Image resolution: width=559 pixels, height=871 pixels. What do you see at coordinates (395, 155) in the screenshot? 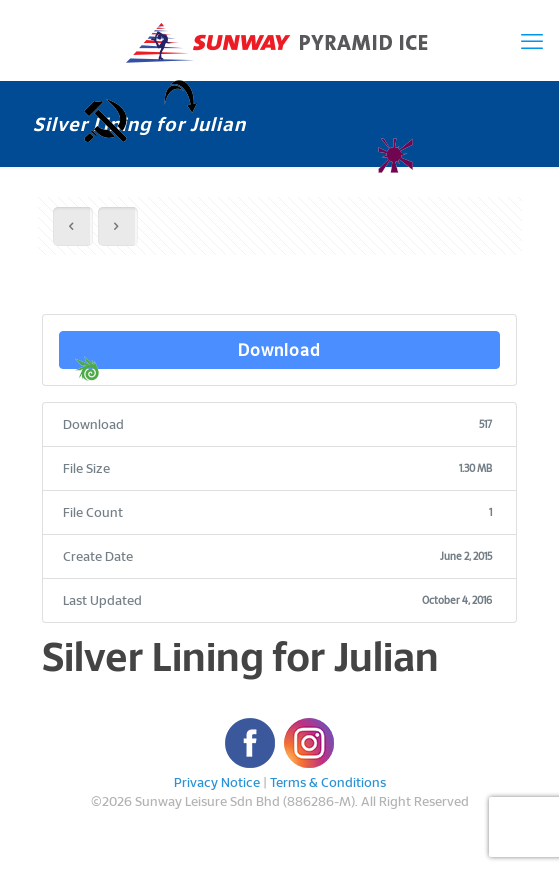
I see `indicates an explosion or blast effect in gameplay` at bounding box center [395, 155].